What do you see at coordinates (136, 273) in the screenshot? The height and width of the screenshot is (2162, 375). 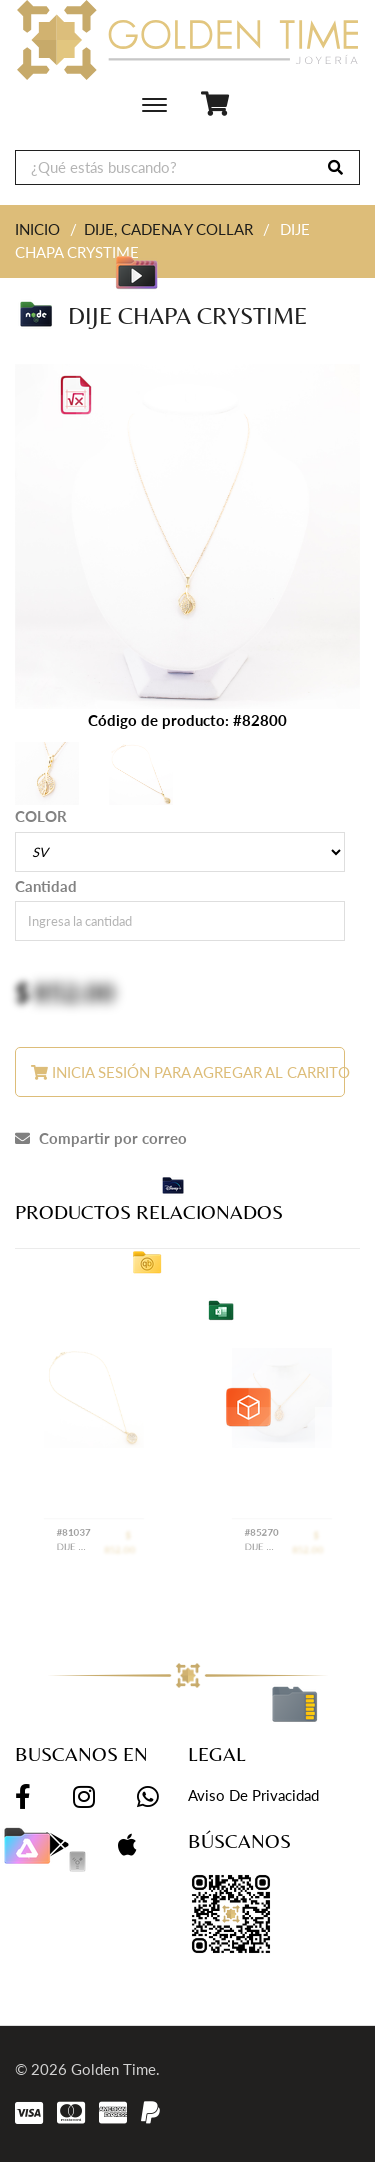 I see `open your movie files folder` at bounding box center [136, 273].